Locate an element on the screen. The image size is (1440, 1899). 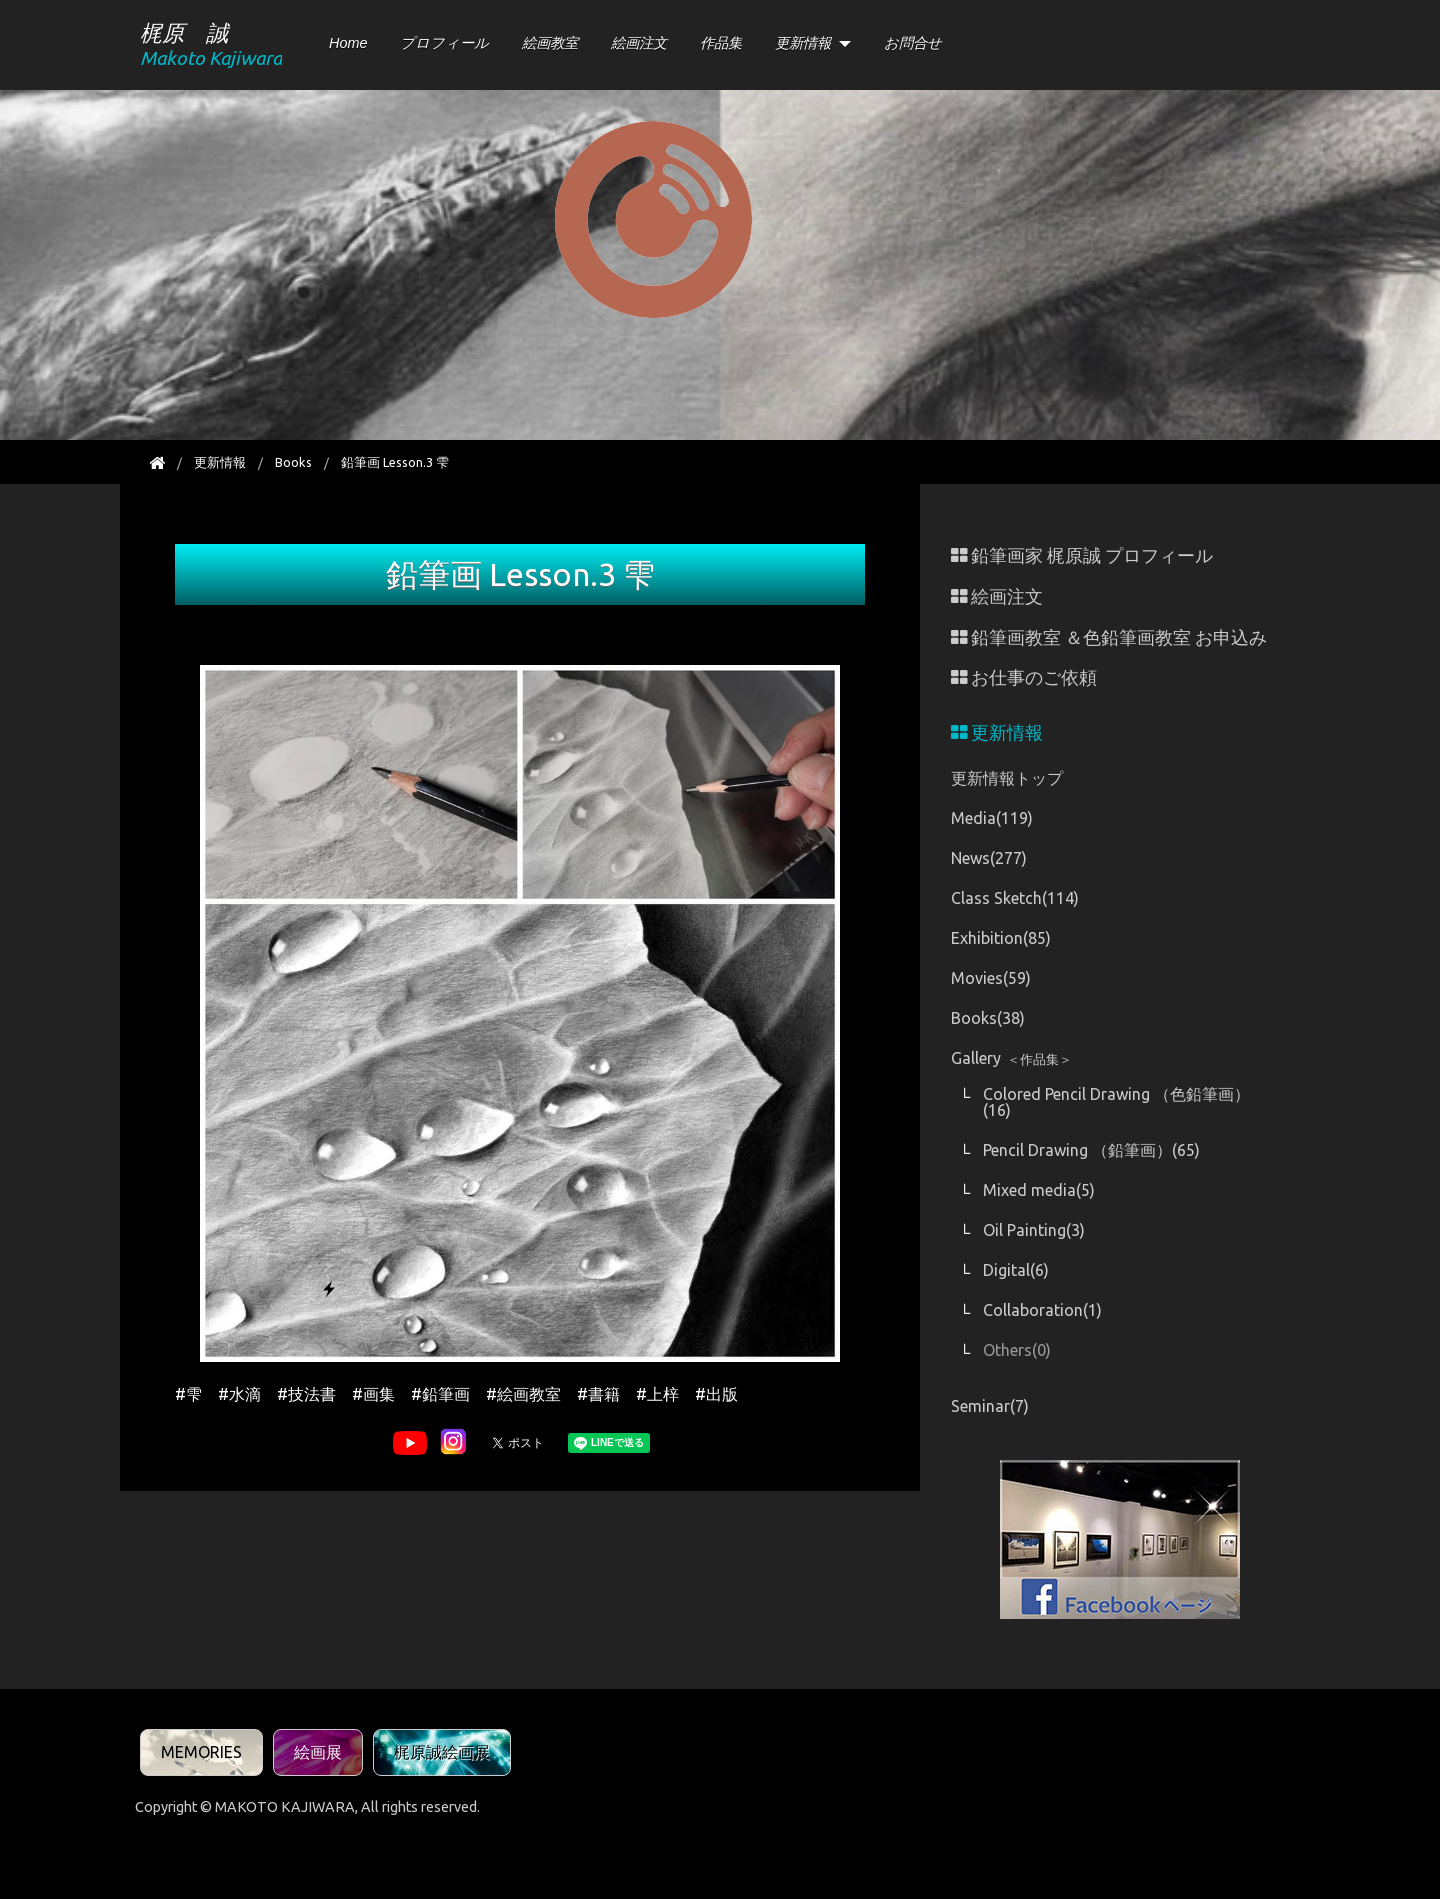
open the Player FM podcast app is located at coordinates (653, 219).